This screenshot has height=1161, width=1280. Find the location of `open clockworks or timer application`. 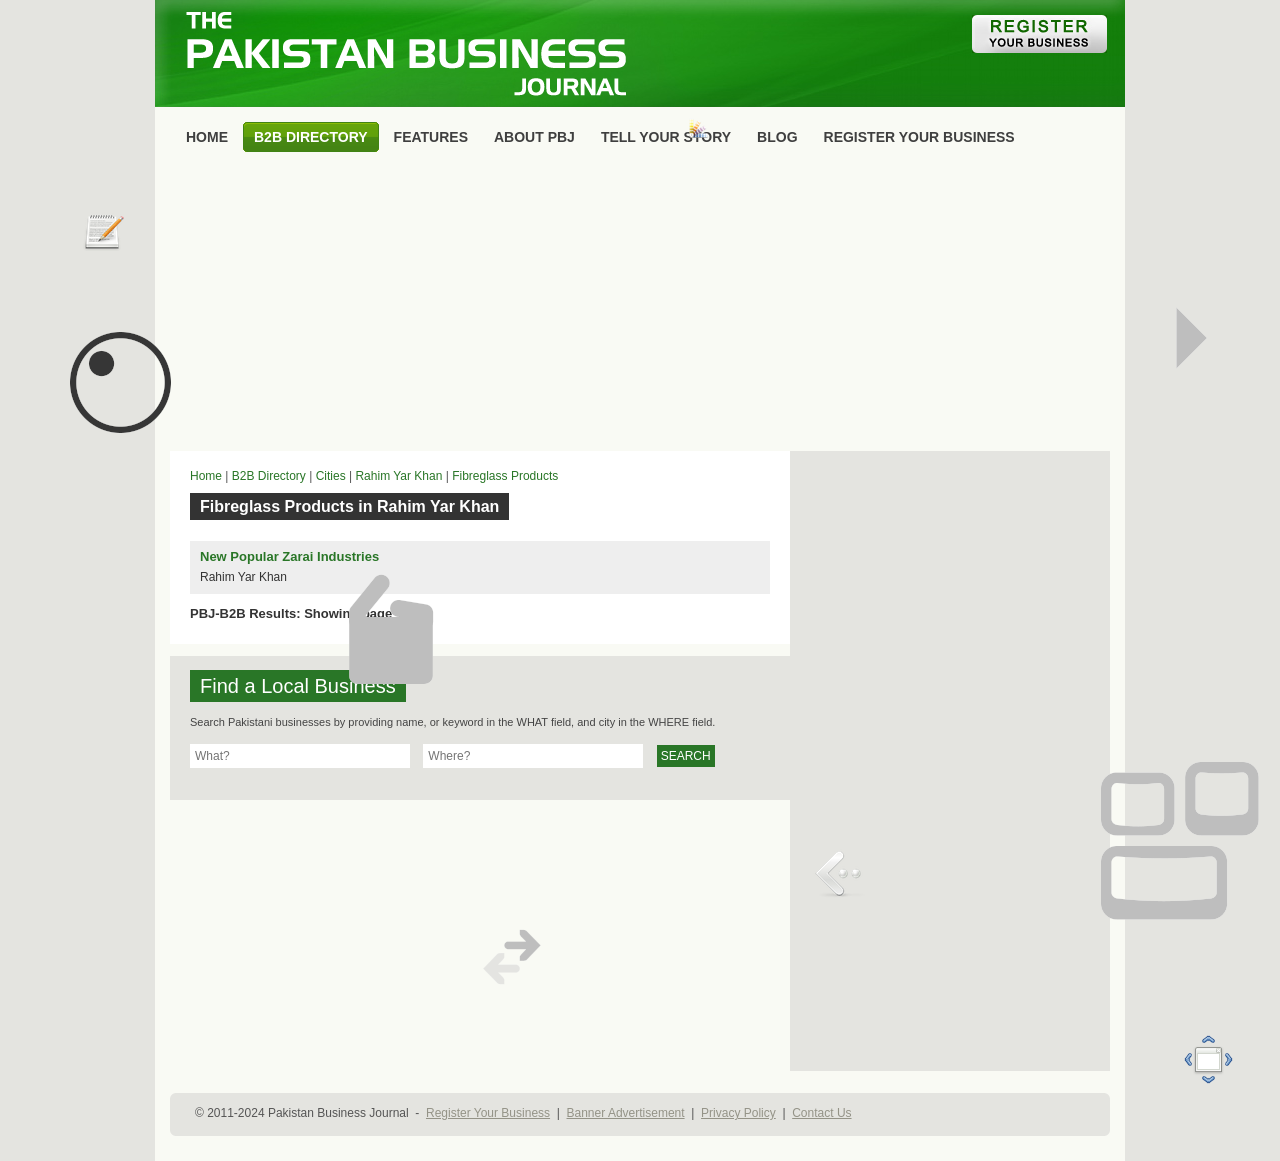

open clockworks or timer application is located at coordinates (120, 382).